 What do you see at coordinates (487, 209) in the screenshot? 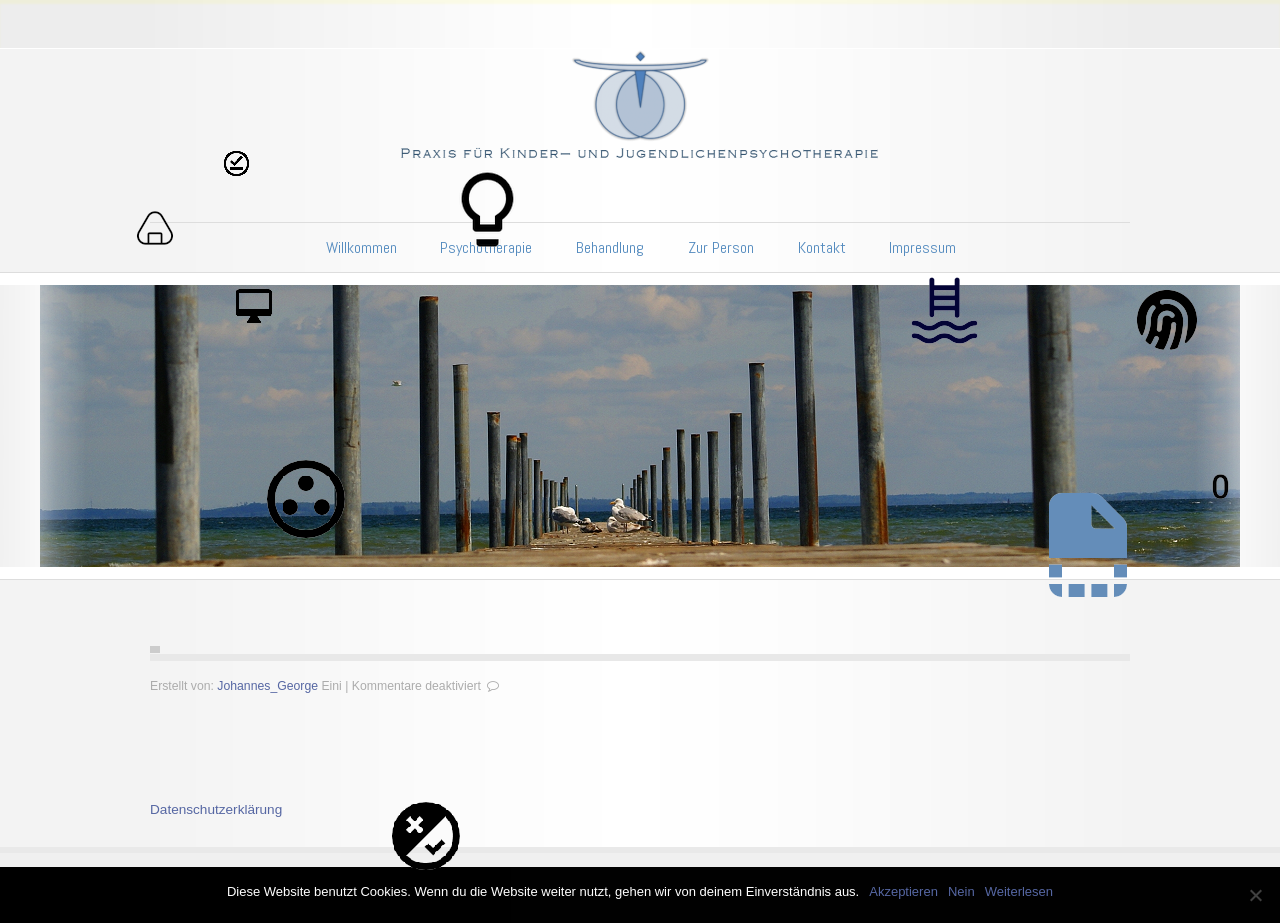
I see `view tips or suggestions` at bounding box center [487, 209].